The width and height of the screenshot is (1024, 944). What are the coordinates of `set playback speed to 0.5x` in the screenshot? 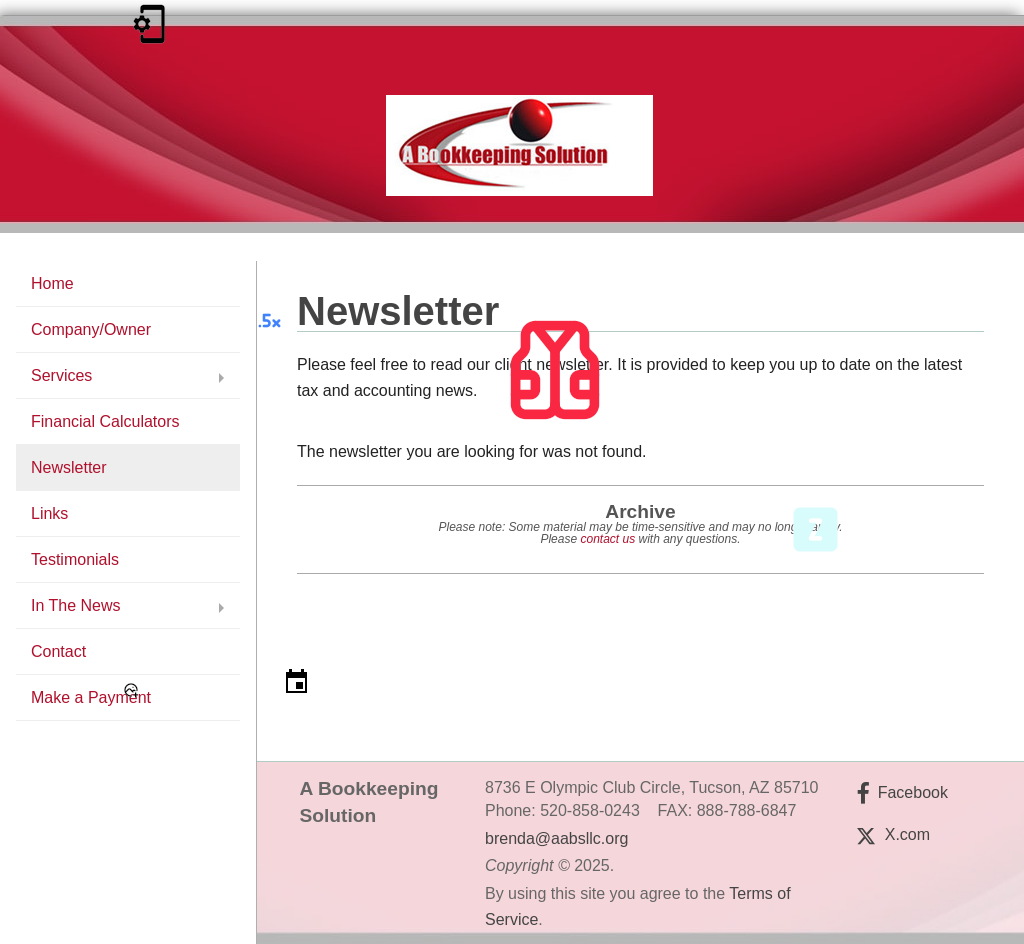 It's located at (269, 320).